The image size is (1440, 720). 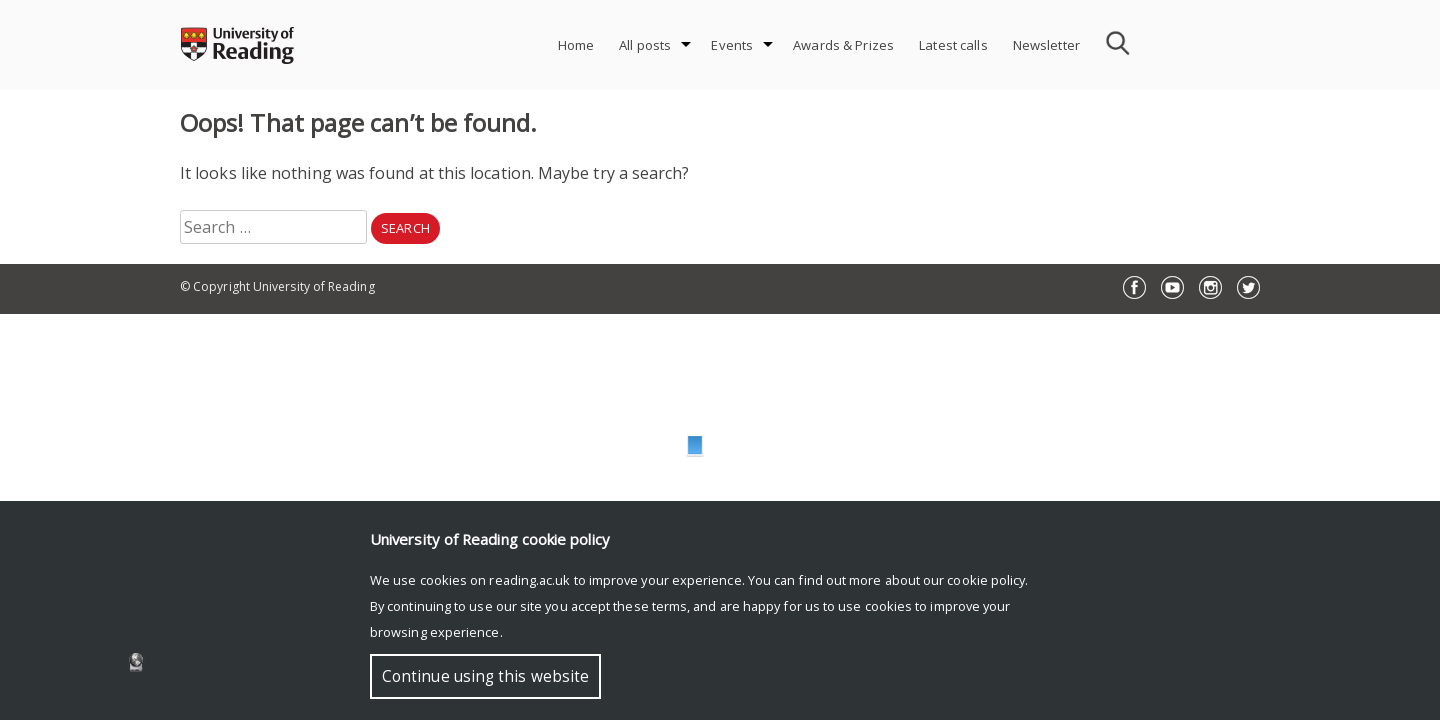 I want to click on indicates a connected iPad Air 2 device, so click(x=695, y=445).